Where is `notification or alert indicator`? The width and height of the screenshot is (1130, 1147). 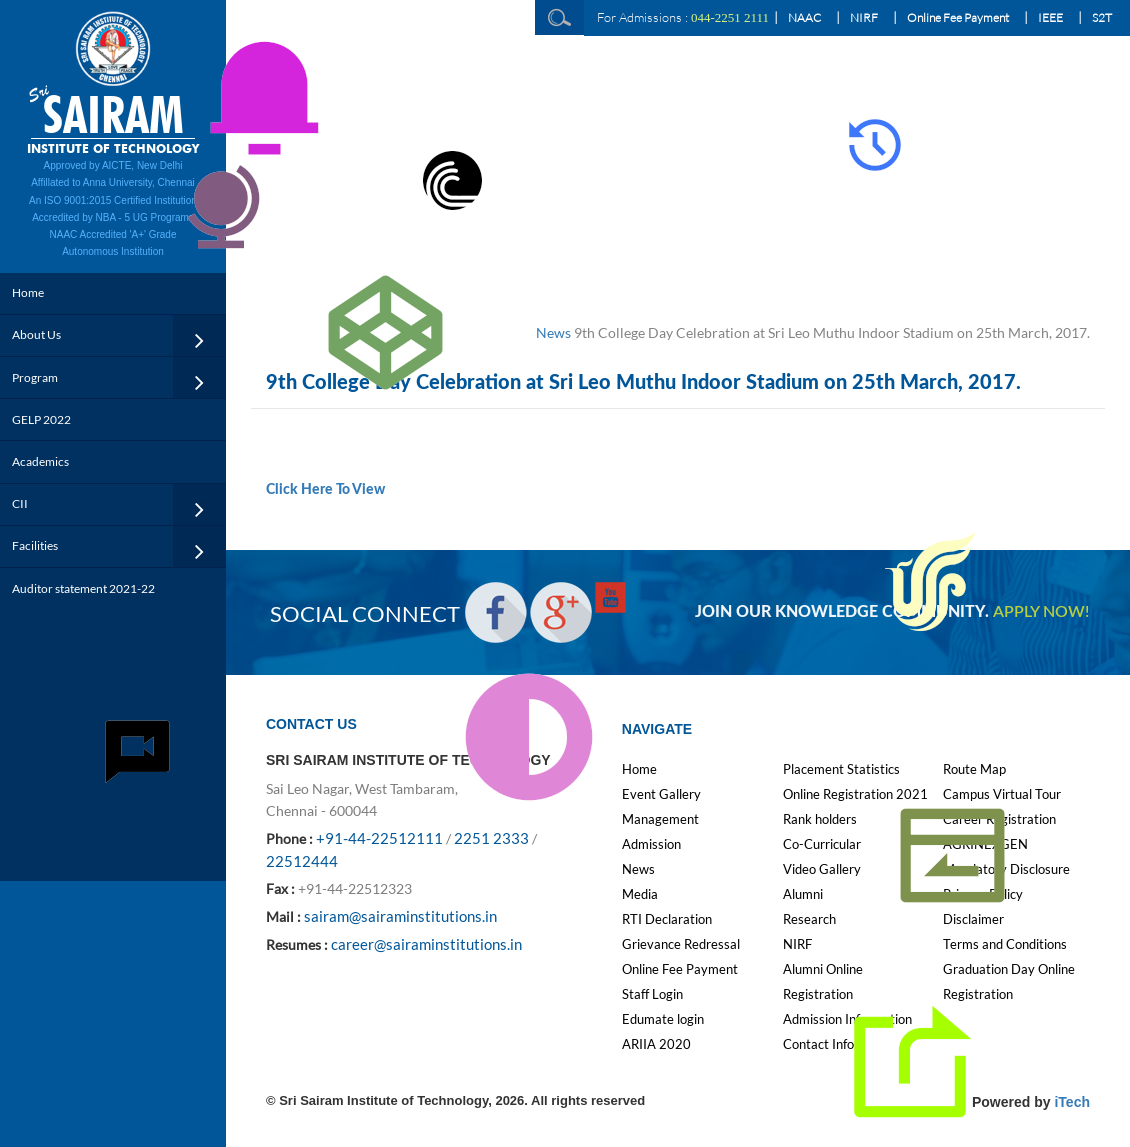
notification or alert indicator is located at coordinates (264, 95).